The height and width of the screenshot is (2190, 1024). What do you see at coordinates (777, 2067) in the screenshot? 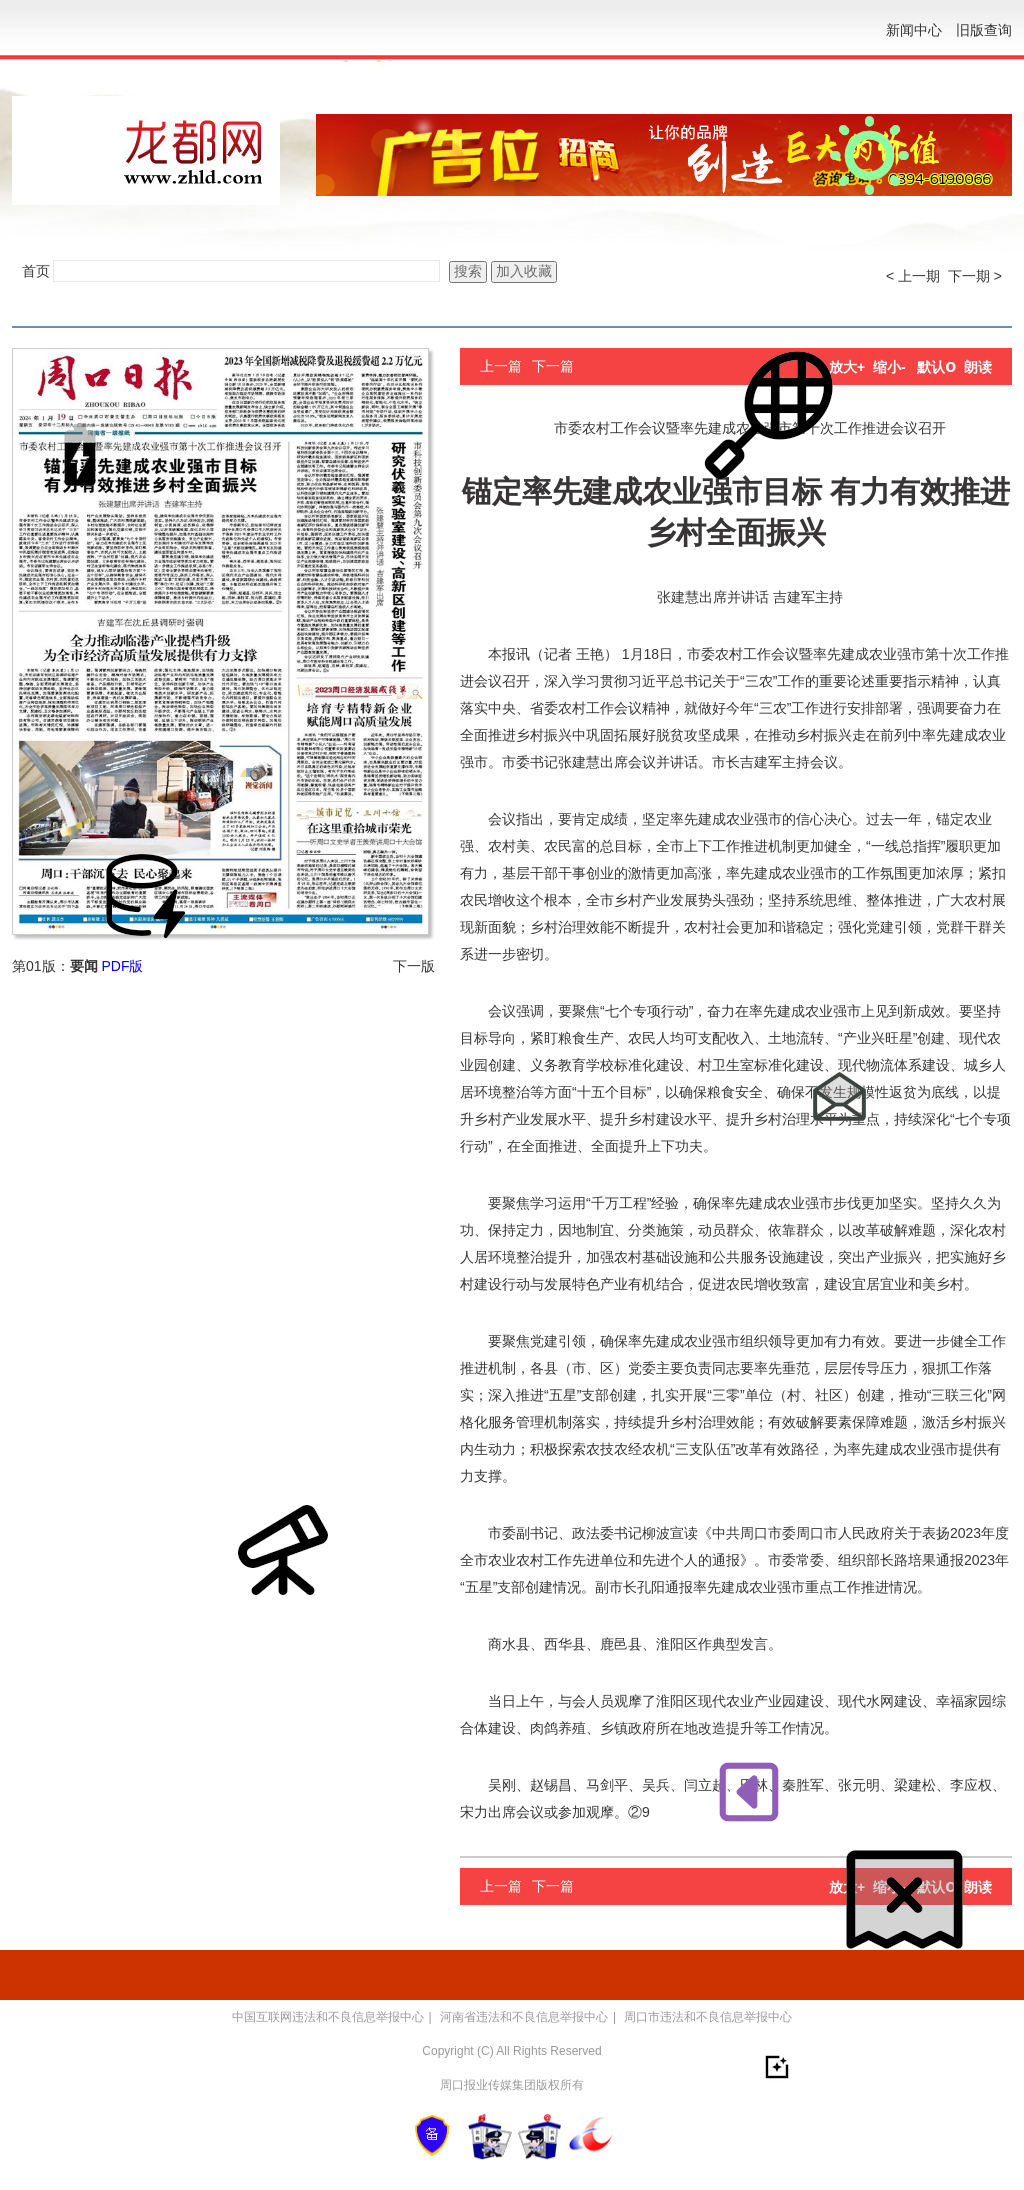
I see `apply filters or effects to a photo` at bounding box center [777, 2067].